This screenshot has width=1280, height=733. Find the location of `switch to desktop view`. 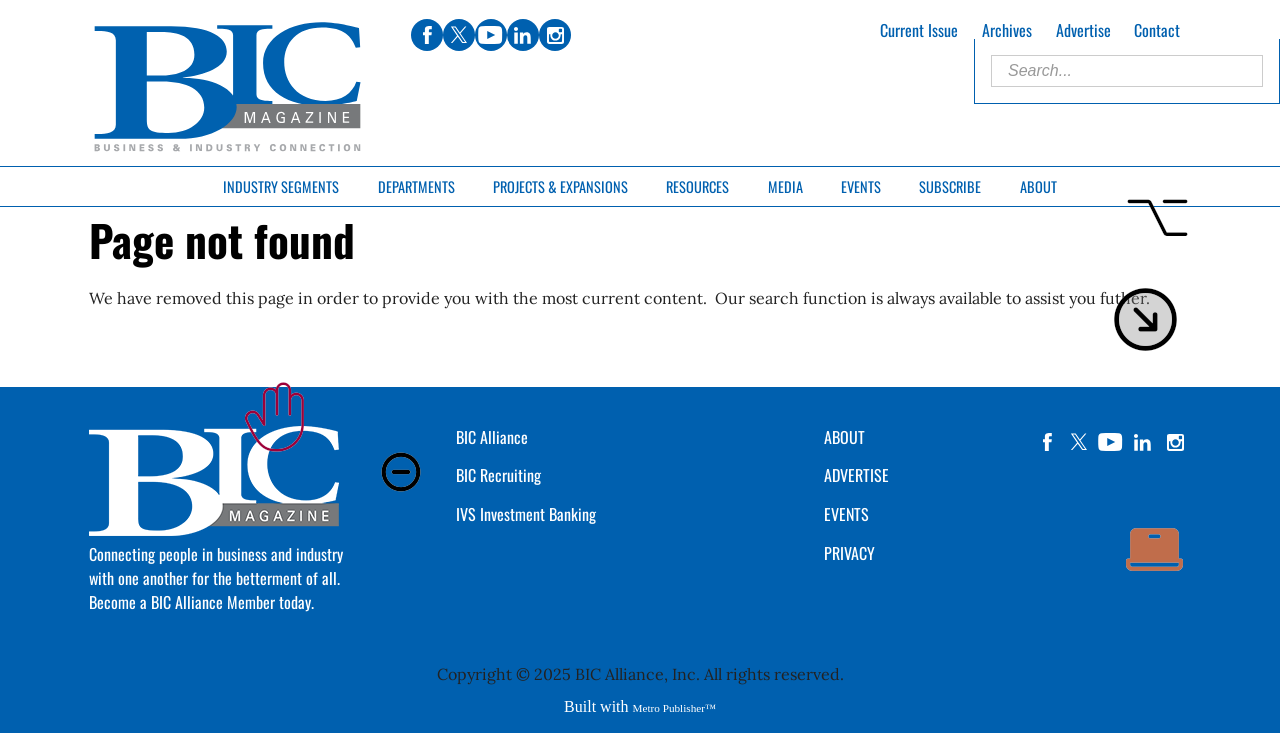

switch to desktop view is located at coordinates (1154, 548).